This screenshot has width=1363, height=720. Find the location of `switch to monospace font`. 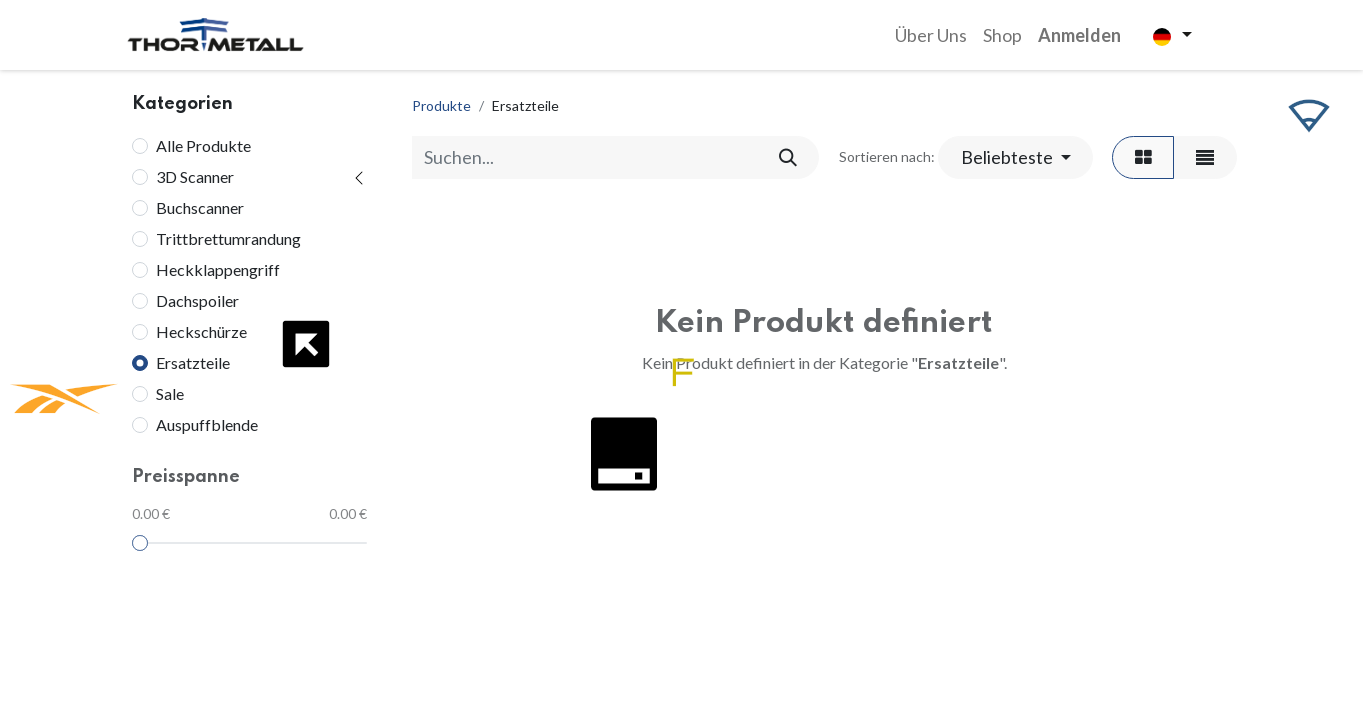

switch to monospace font is located at coordinates (682, 371).